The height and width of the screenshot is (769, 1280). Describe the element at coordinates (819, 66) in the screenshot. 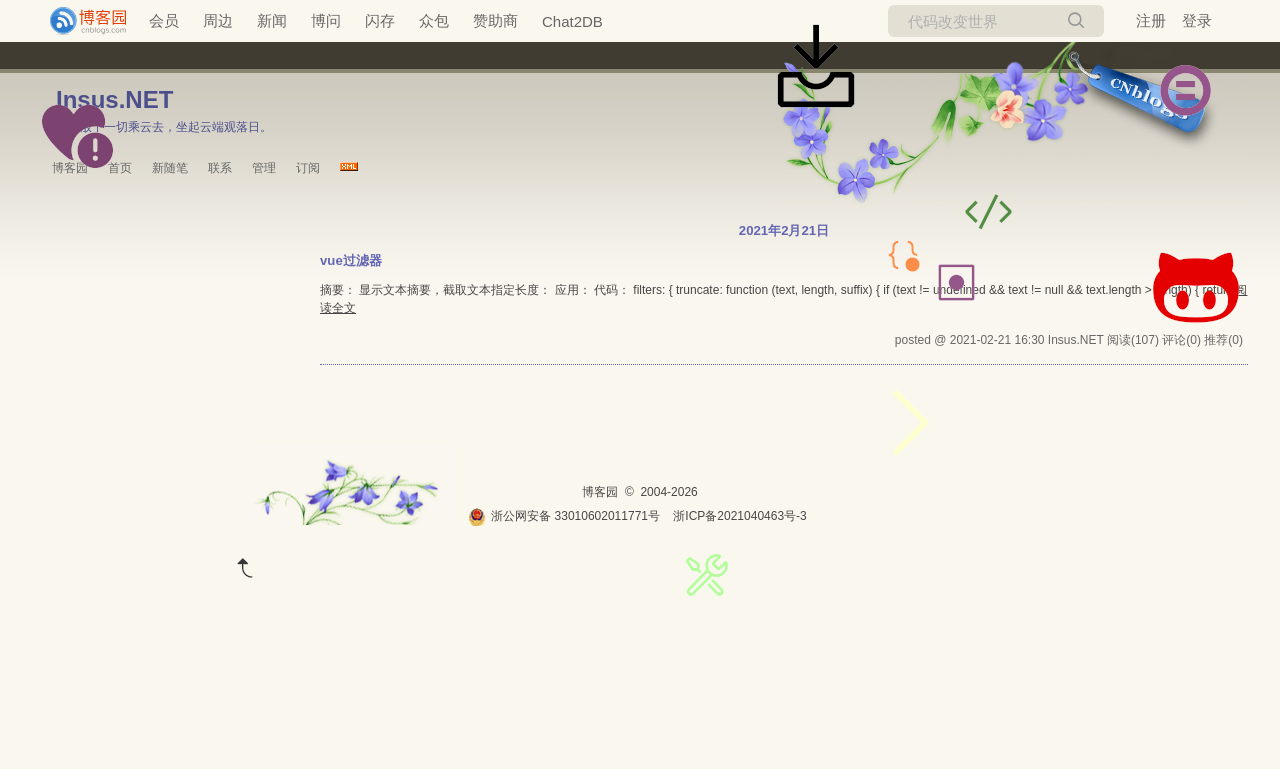

I see `stash changes in git` at that location.